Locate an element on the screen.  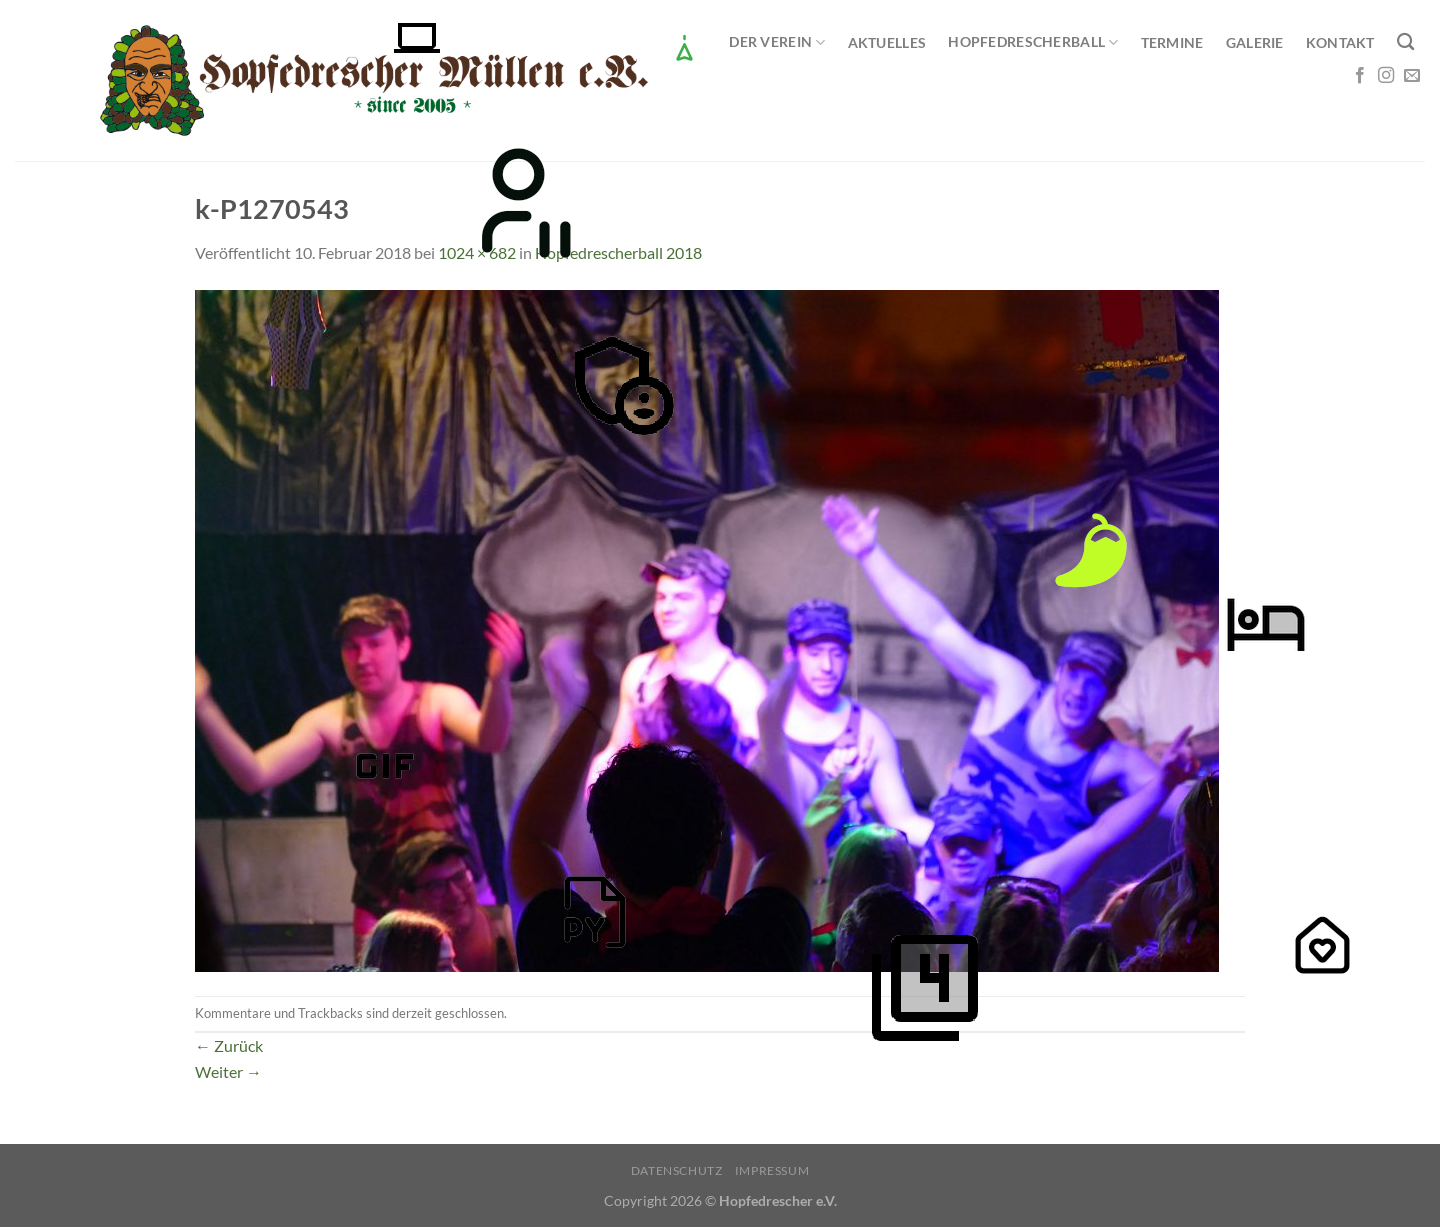
access your favorite or loved home is located at coordinates (1322, 946).